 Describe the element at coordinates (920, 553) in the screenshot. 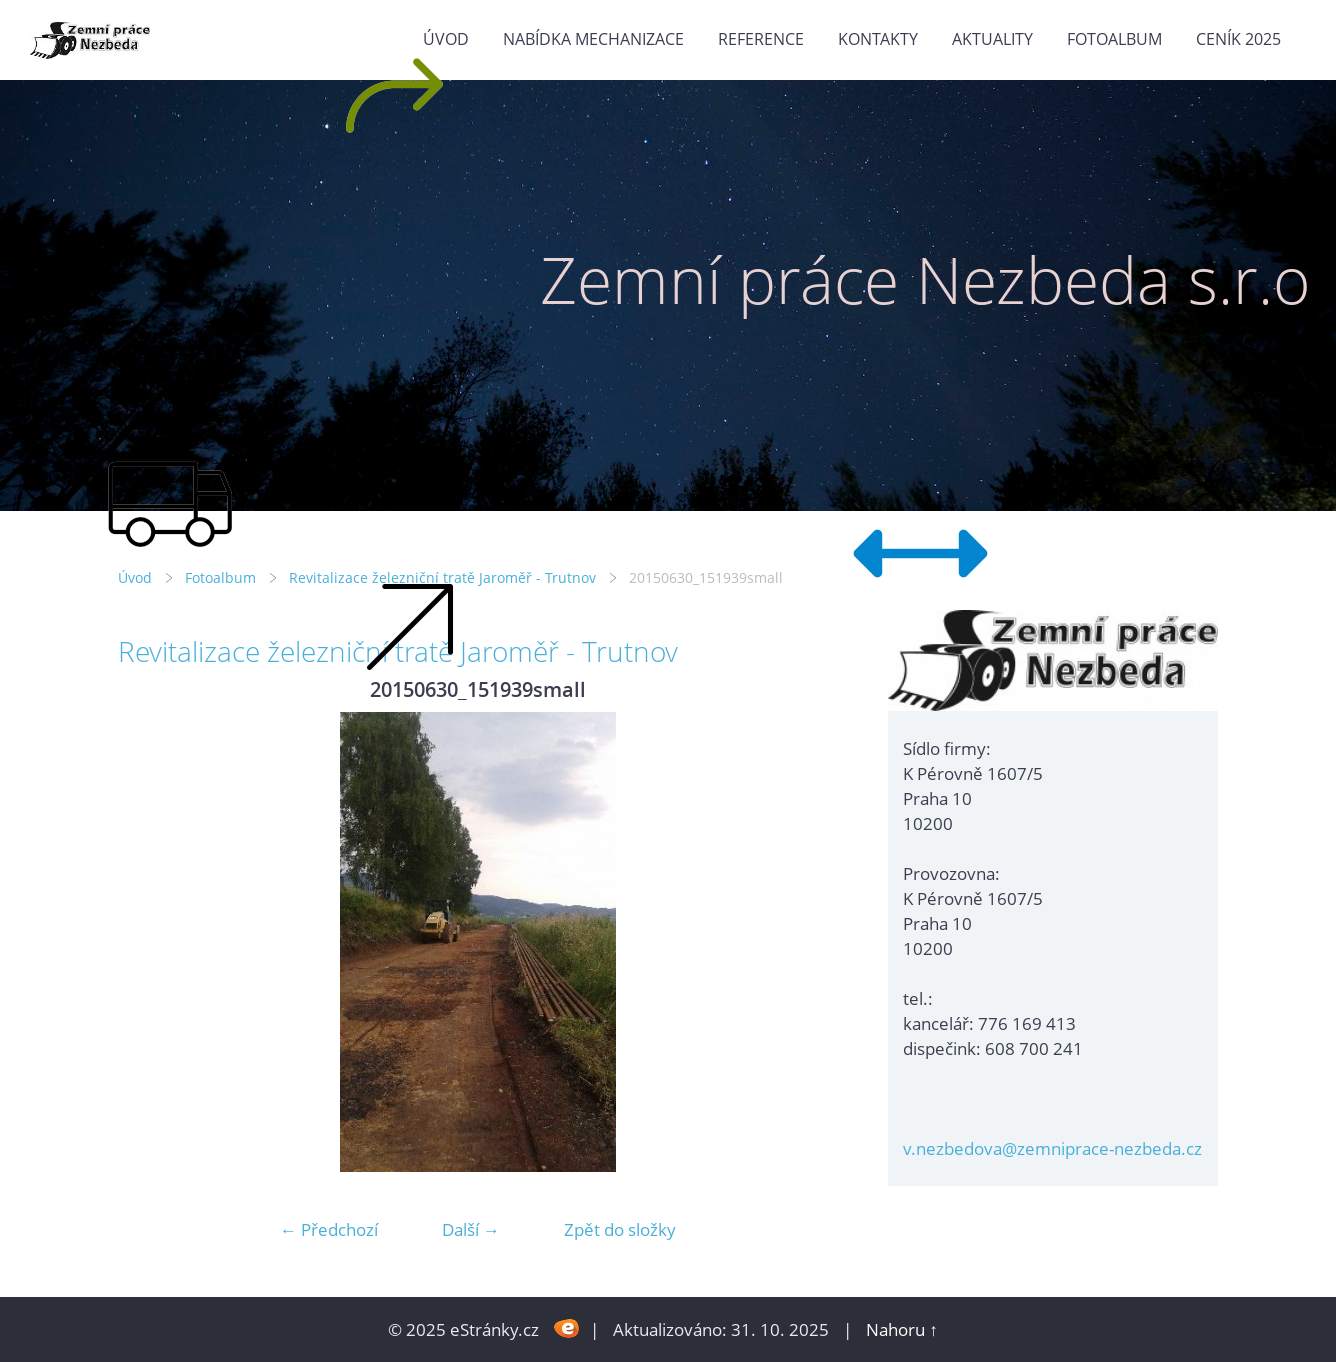

I see `resize element horizontally` at that location.